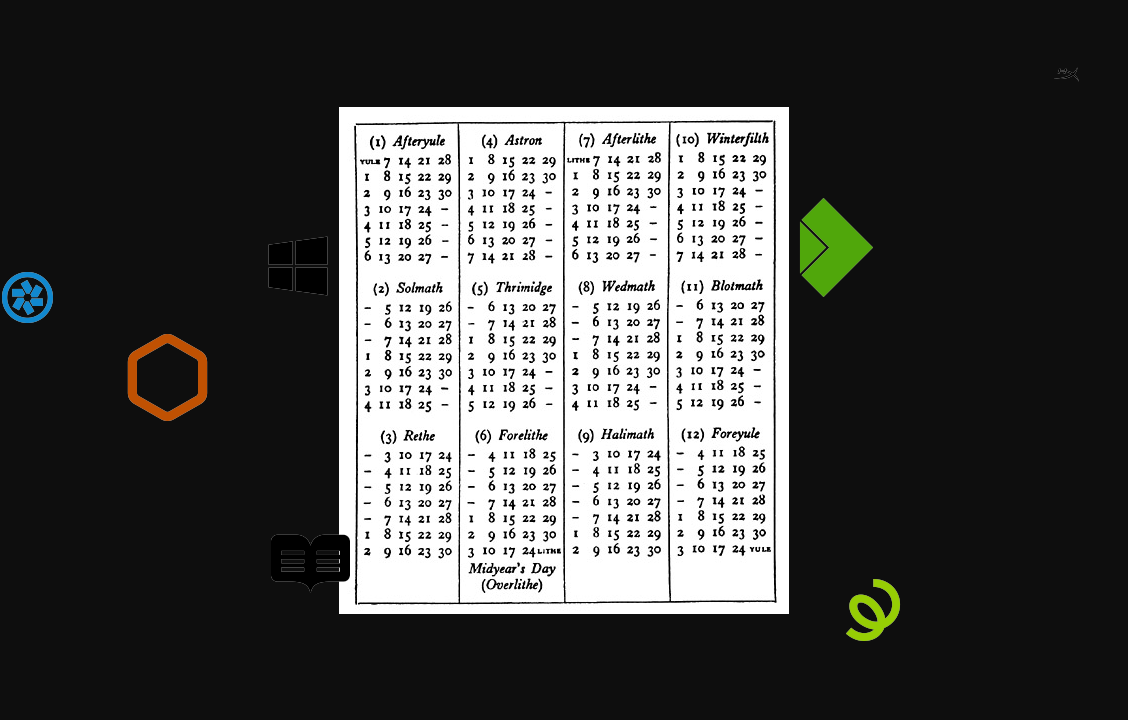  Describe the element at coordinates (873, 610) in the screenshot. I see `spring creators platform logo` at that location.